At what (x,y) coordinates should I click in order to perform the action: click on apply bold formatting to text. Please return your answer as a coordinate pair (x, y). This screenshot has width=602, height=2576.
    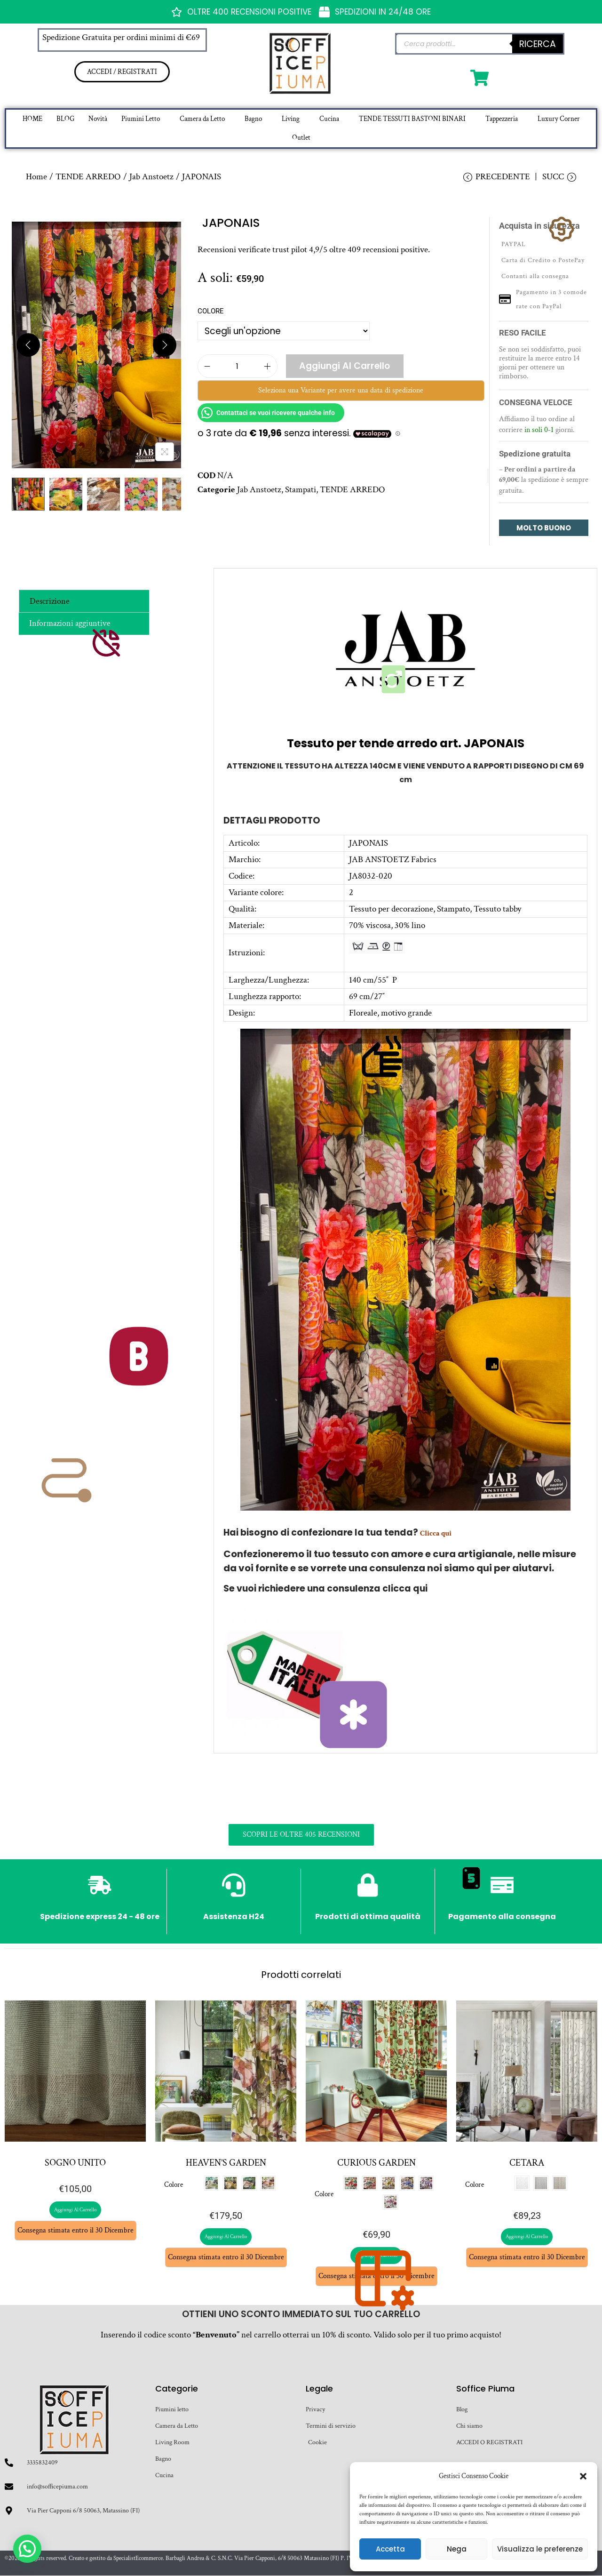
    Looking at the image, I should click on (139, 1356).